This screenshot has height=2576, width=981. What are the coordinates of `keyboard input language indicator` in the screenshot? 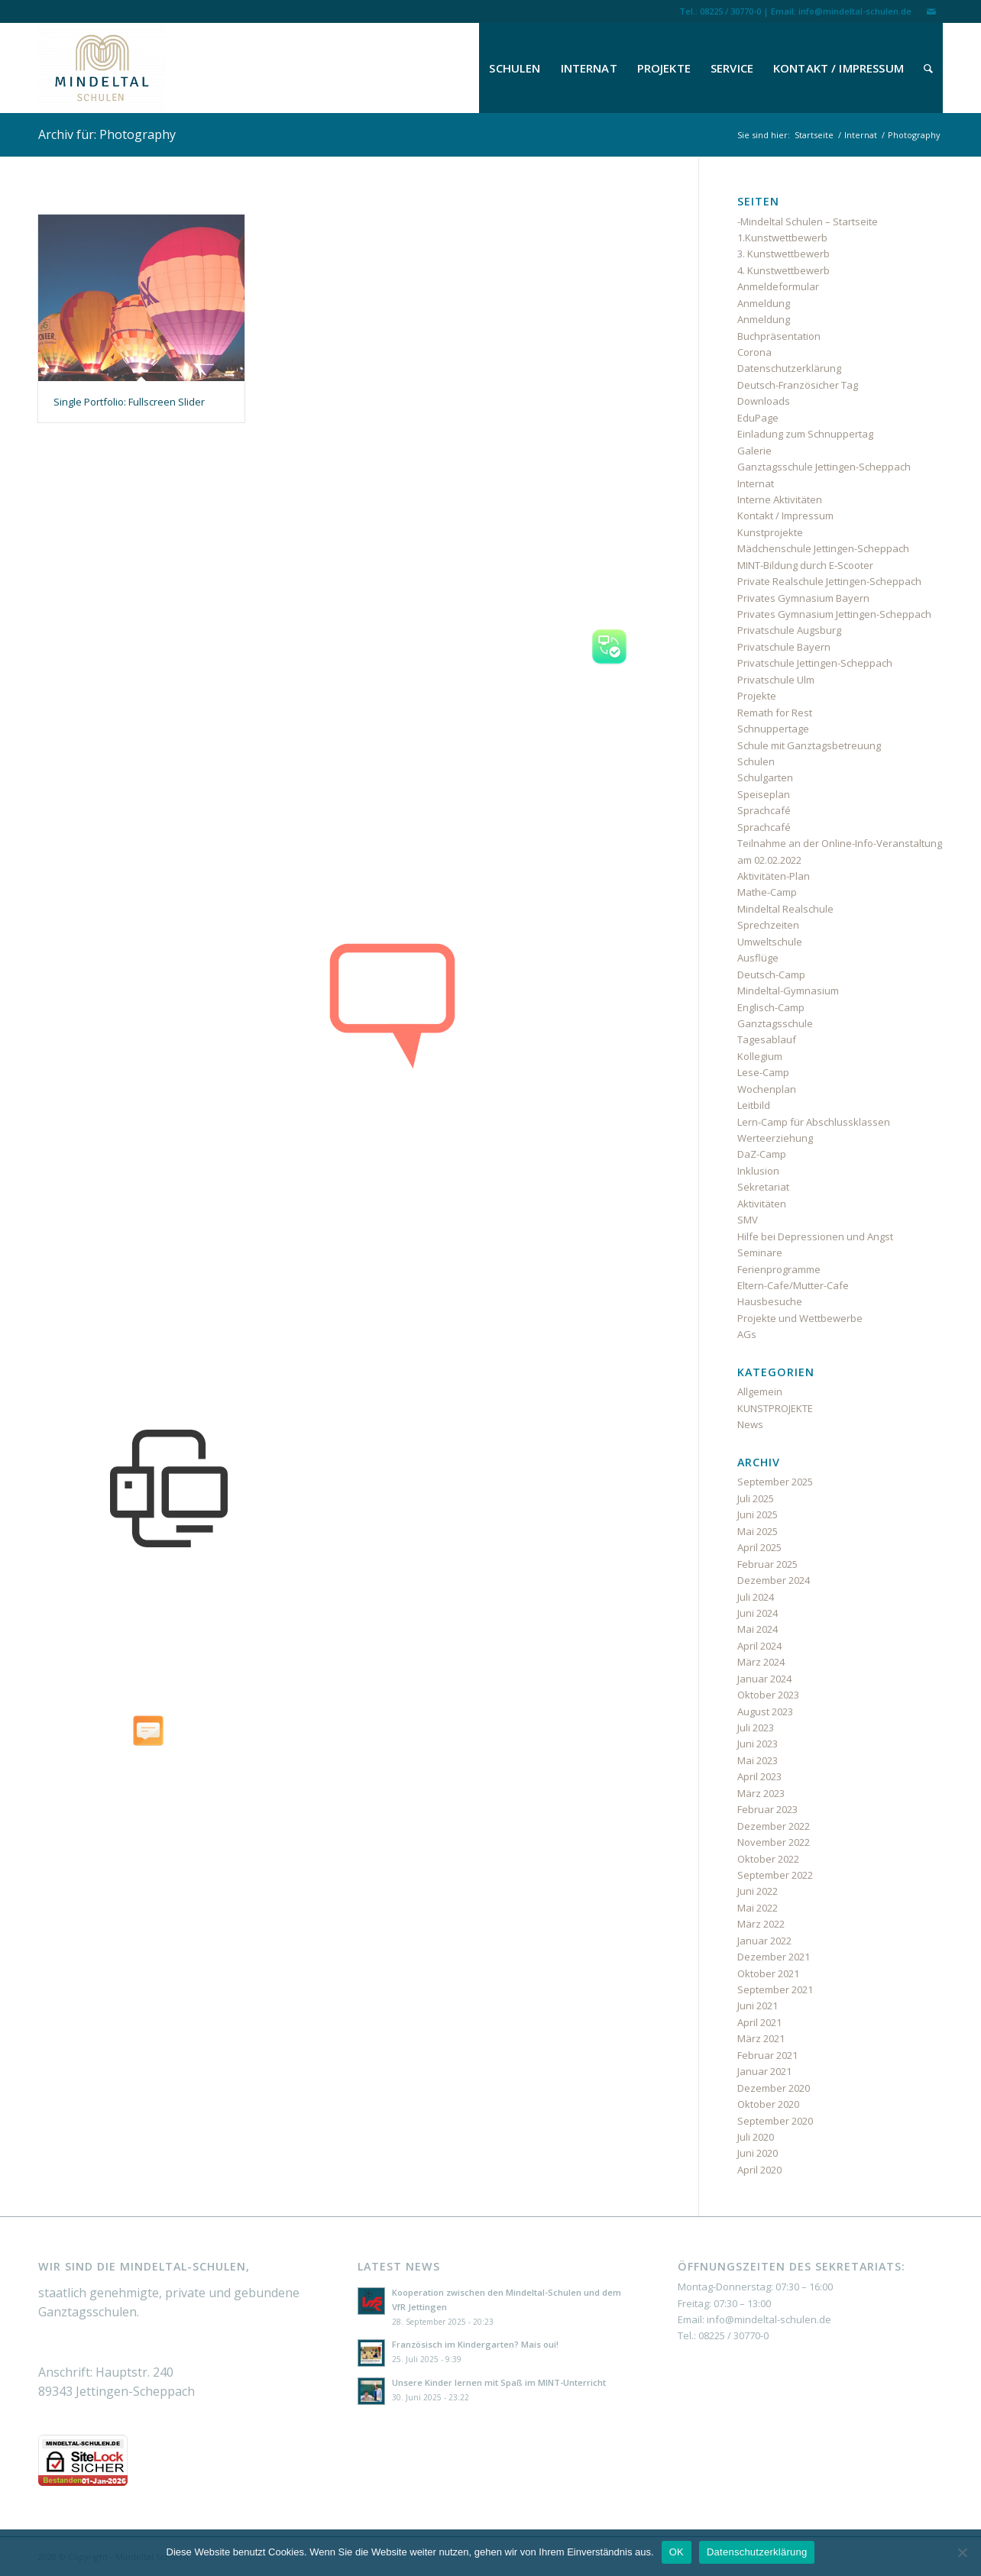 It's located at (392, 1006).